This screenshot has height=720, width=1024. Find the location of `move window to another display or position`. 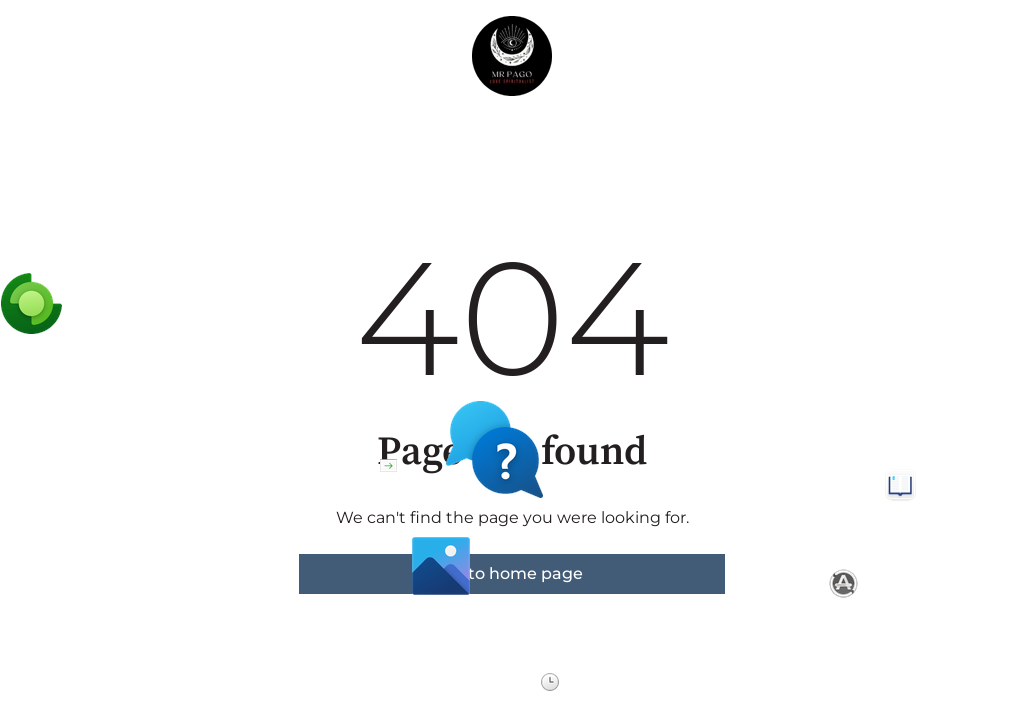

move window to another display or position is located at coordinates (388, 465).